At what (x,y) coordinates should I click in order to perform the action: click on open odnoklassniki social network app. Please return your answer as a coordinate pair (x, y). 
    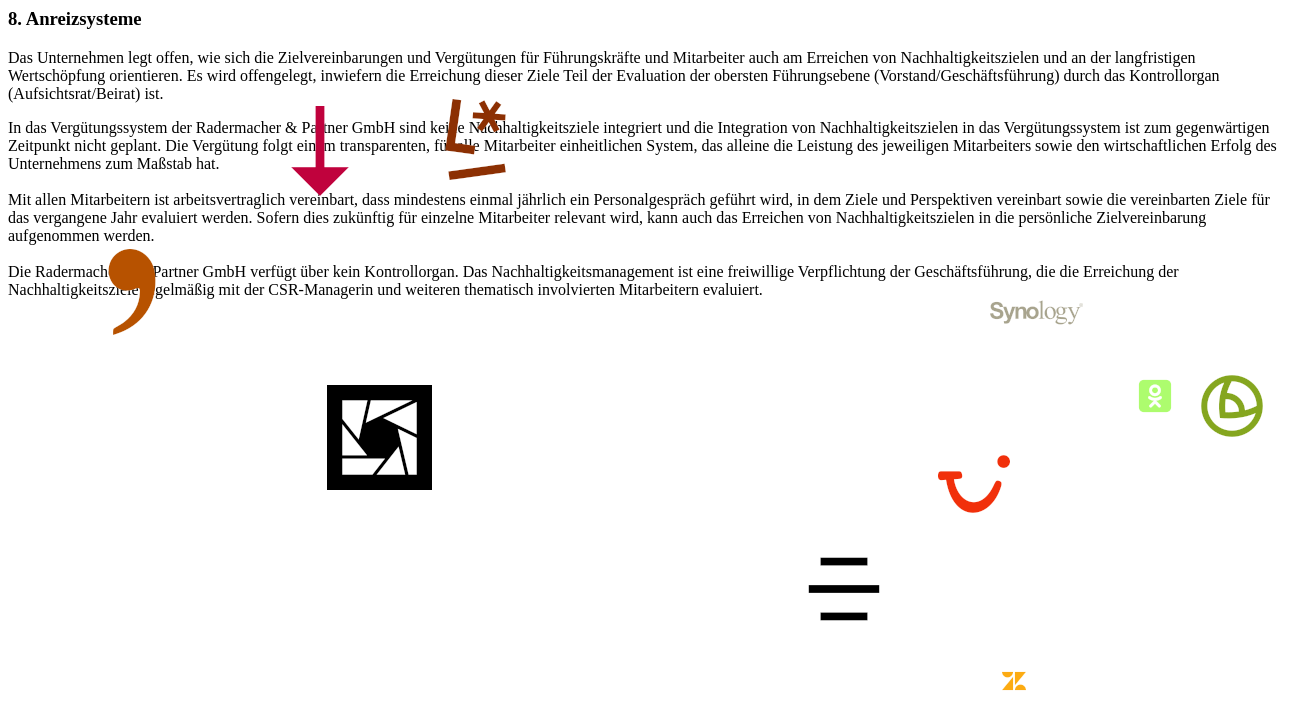
    Looking at the image, I should click on (1155, 396).